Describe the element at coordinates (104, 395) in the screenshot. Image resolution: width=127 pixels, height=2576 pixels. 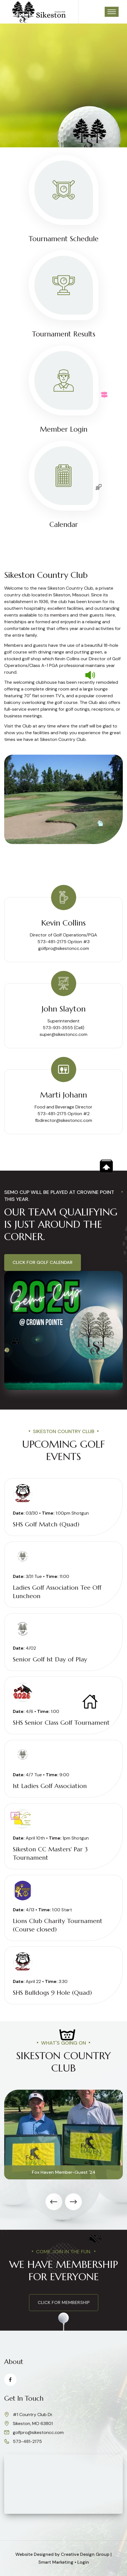
I see `view directions or navigation options` at that location.